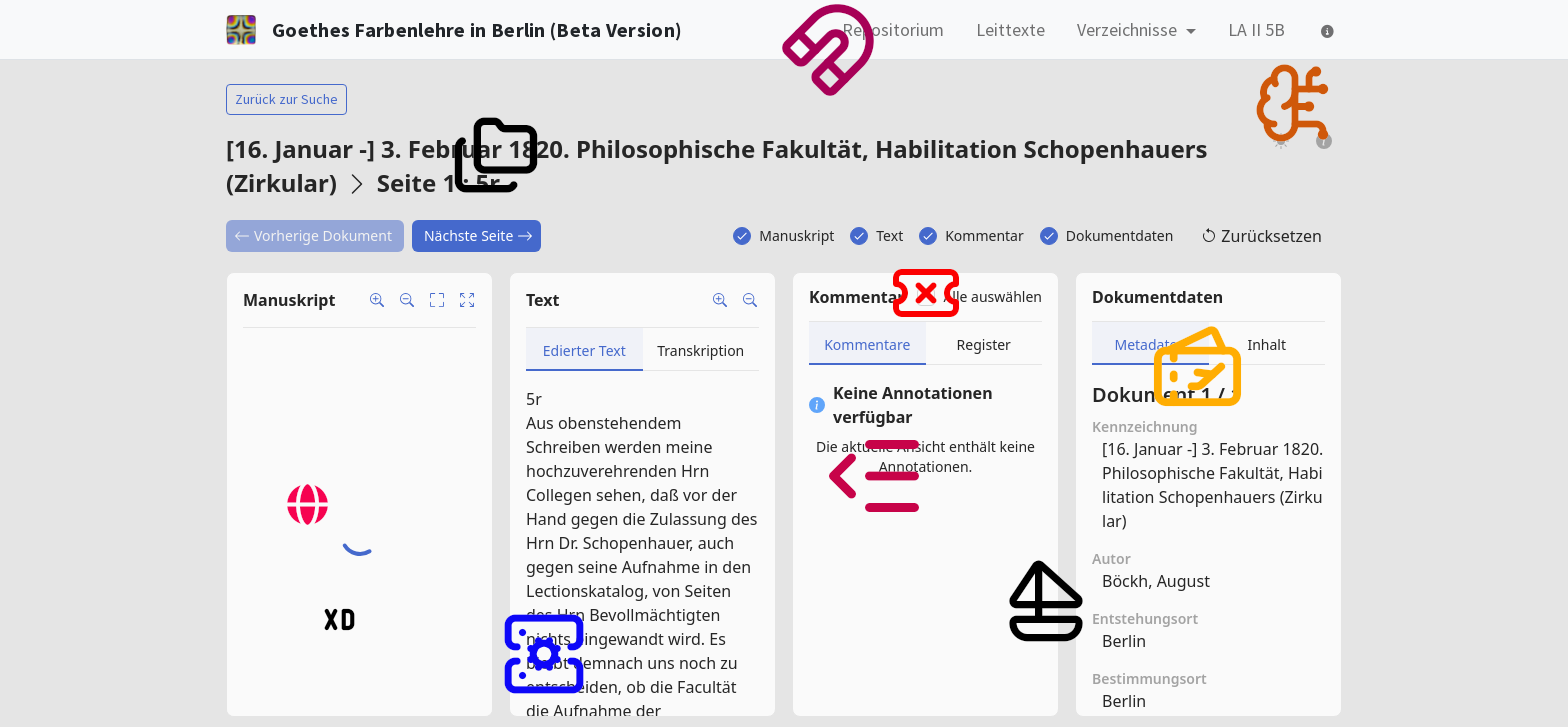 This screenshot has width=1568, height=727. Describe the element at coordinates (496, 155) in the screenshot. I see `view all folders` at that location.